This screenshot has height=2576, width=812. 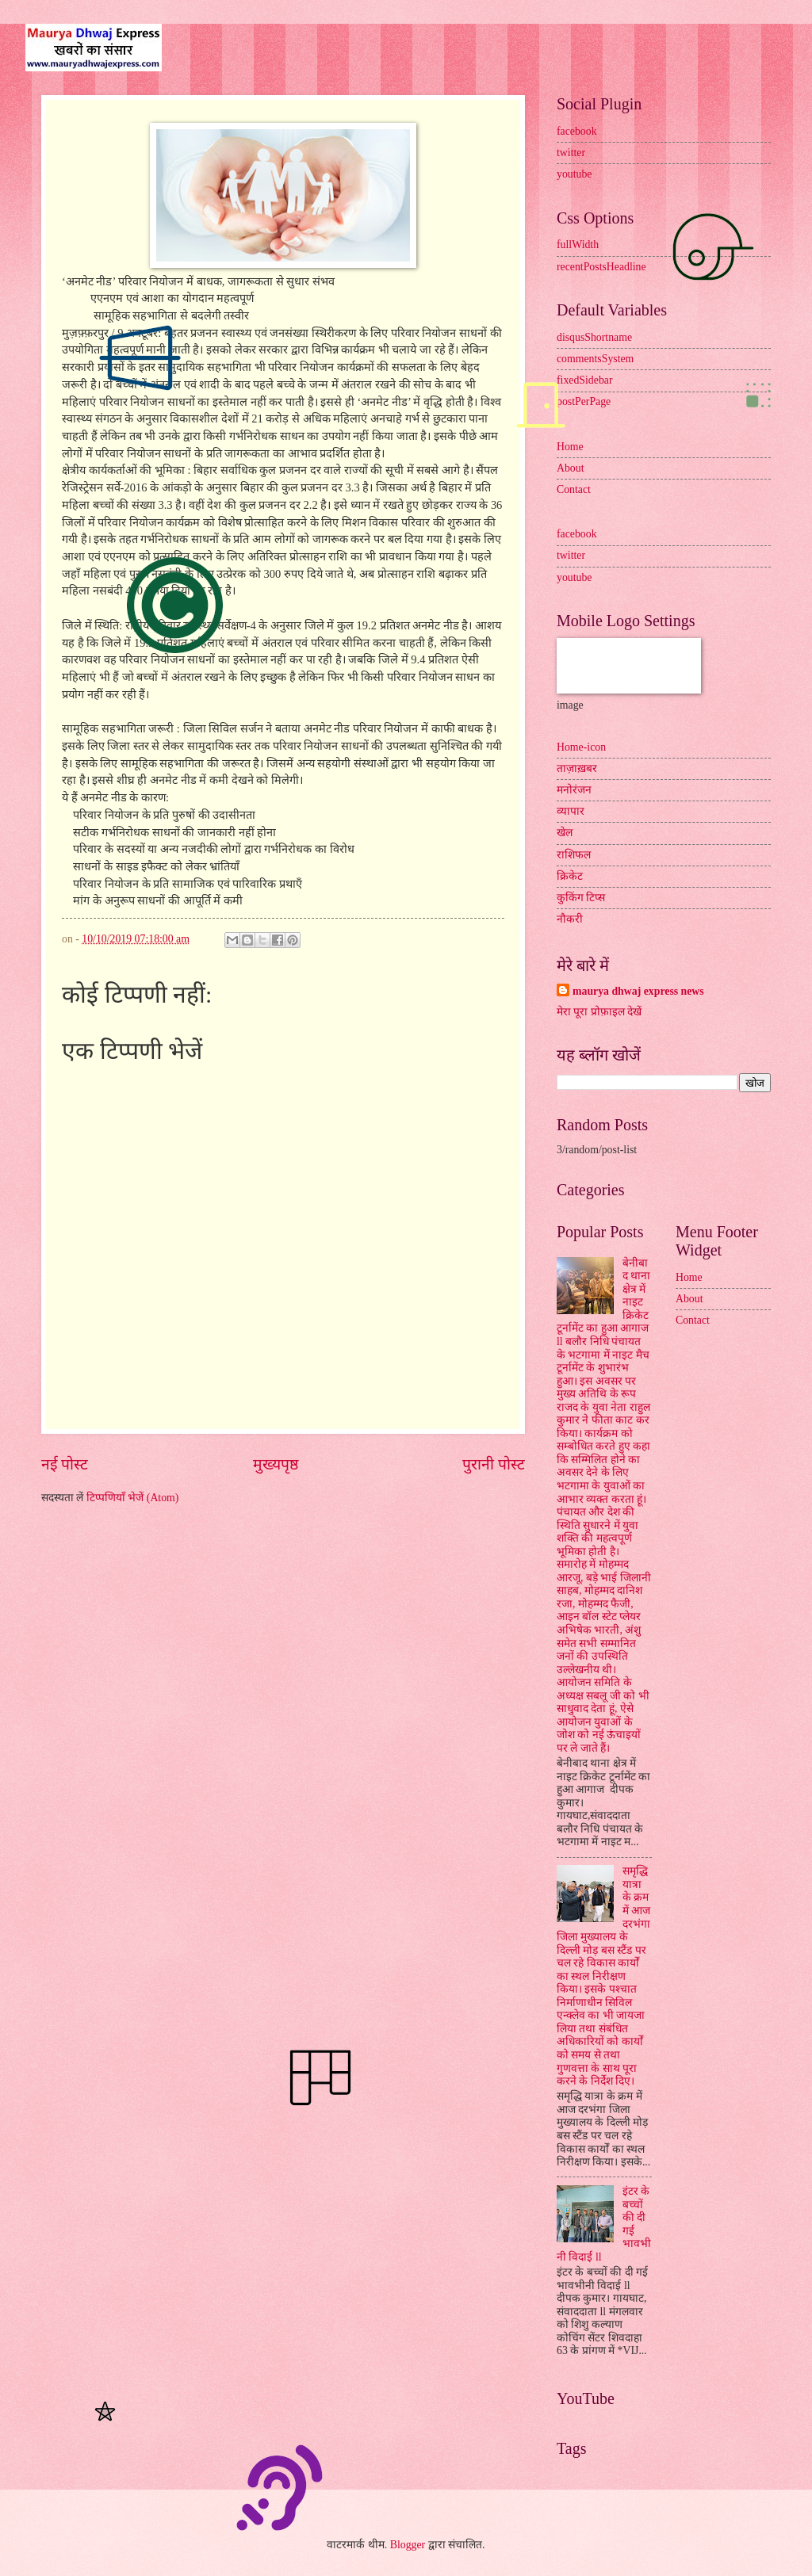 I want to click on view baseball or sports content, so click(x=710, y=248).